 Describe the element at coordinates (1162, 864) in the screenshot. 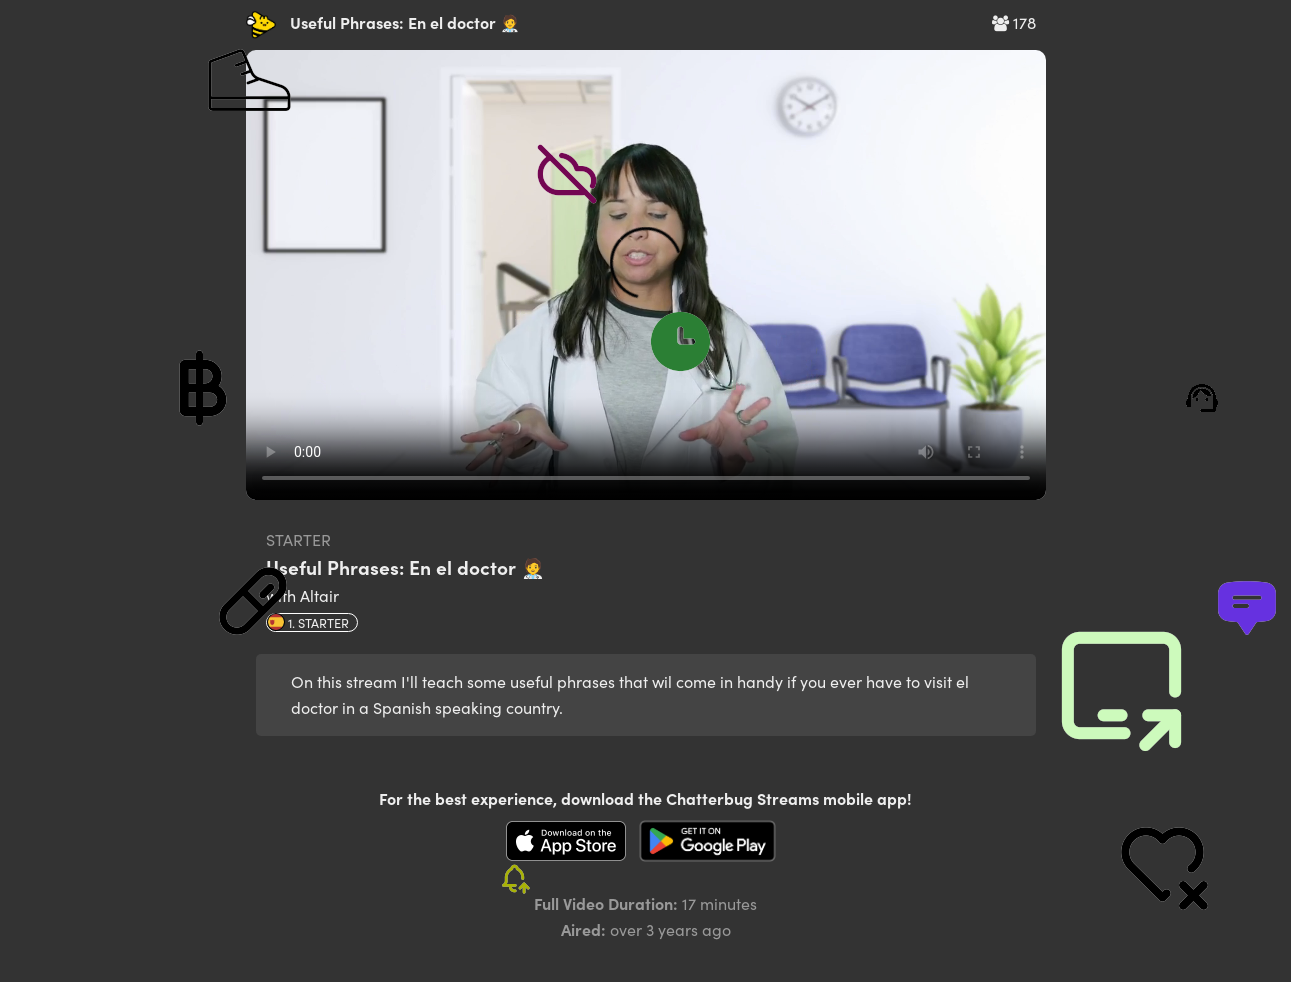

I see `remove from favorites` at that location.